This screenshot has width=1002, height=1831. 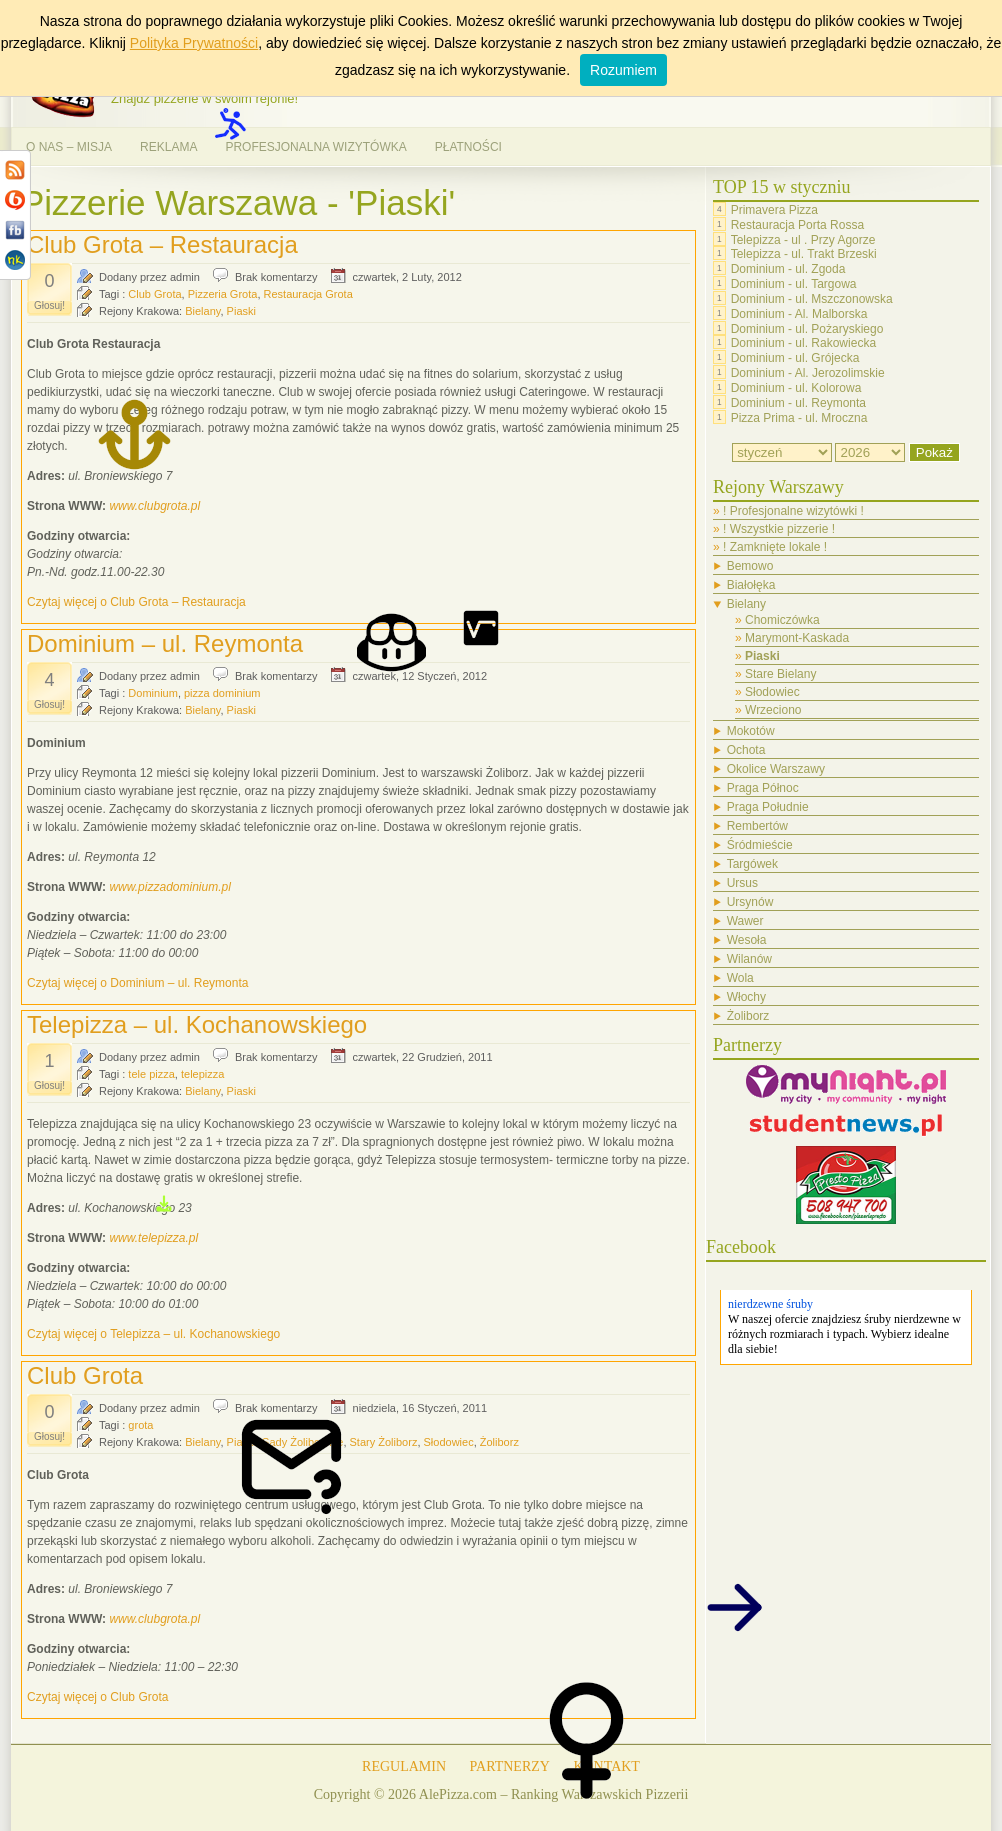 I want to click on access github copilot ai assistant, so click(x=391, y=642).